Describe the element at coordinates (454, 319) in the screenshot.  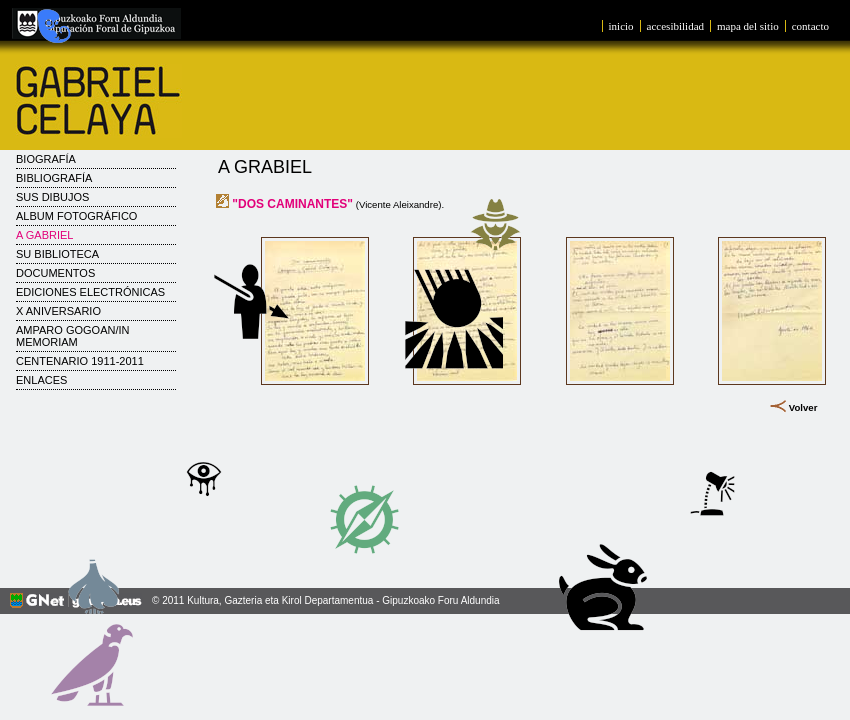
I see `indicates a meteor impact event in gameplay` at that location.